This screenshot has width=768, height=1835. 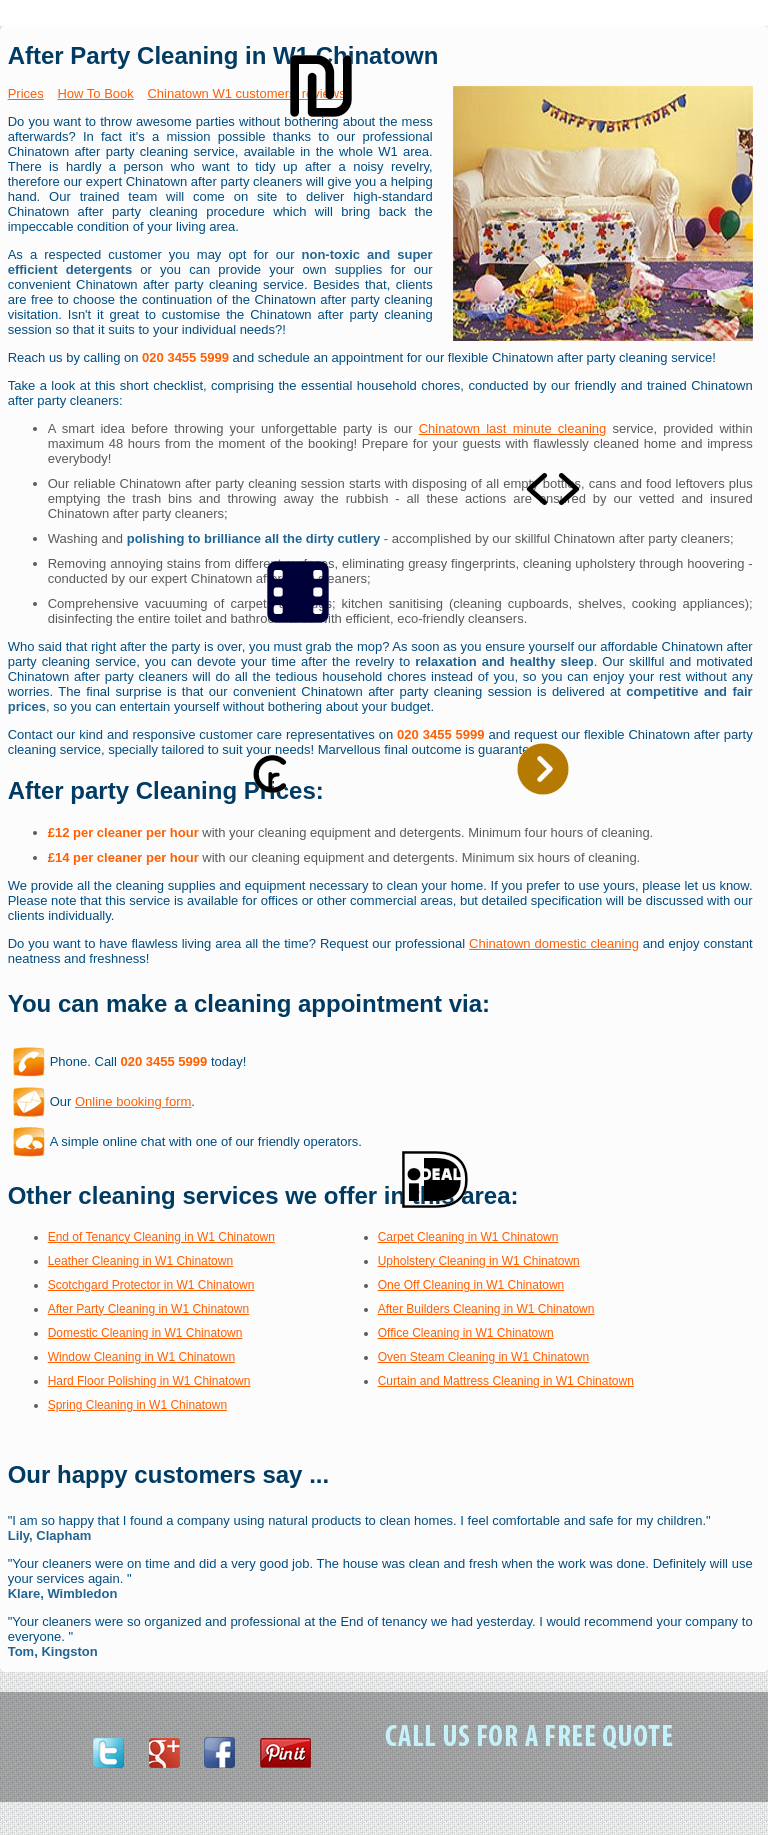 What do you see at coordinates (271, 774) in the screenshot?
I see `indicates brazilian cruzeiro currency` at bounding box center [271, 774].